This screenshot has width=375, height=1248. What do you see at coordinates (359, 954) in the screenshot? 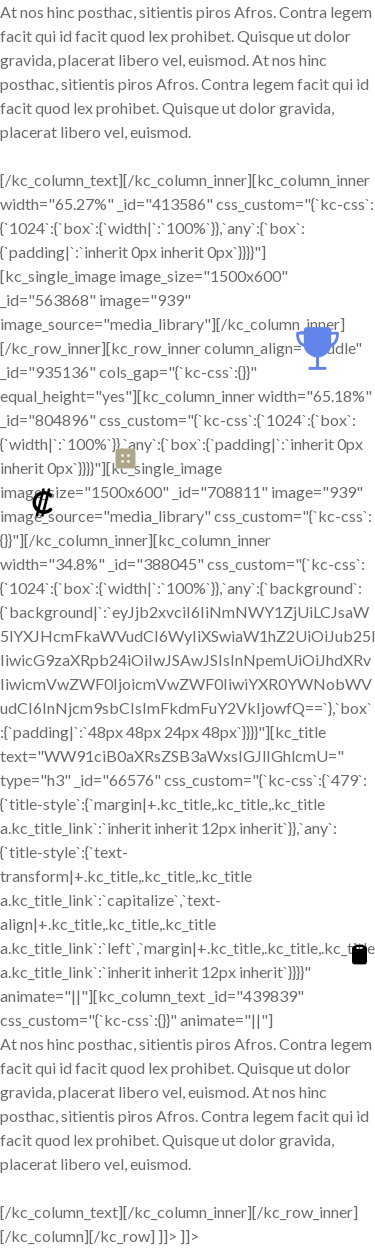
I see `copy to clipboard` at bounding box center [359, 954].